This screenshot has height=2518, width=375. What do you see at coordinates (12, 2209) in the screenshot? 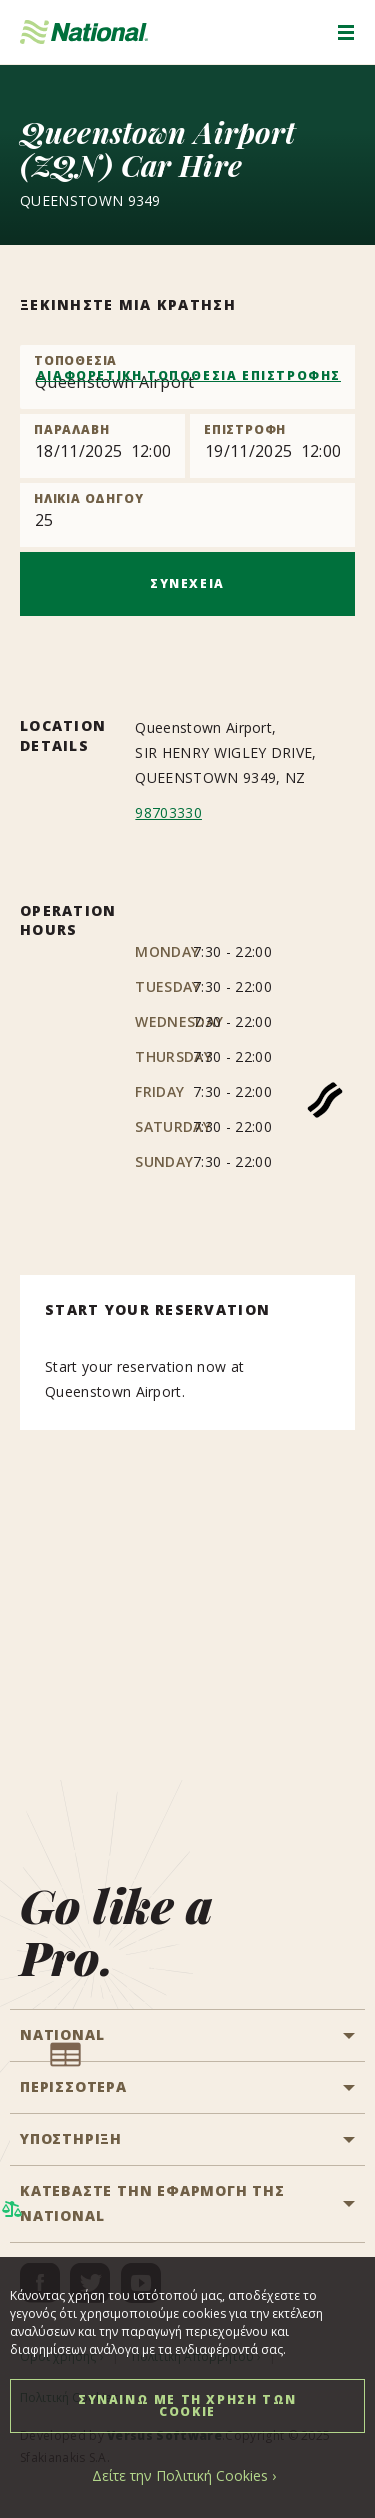
I see `indicates an unequal comparison or imbalance` at bounding box center [12, 2209].